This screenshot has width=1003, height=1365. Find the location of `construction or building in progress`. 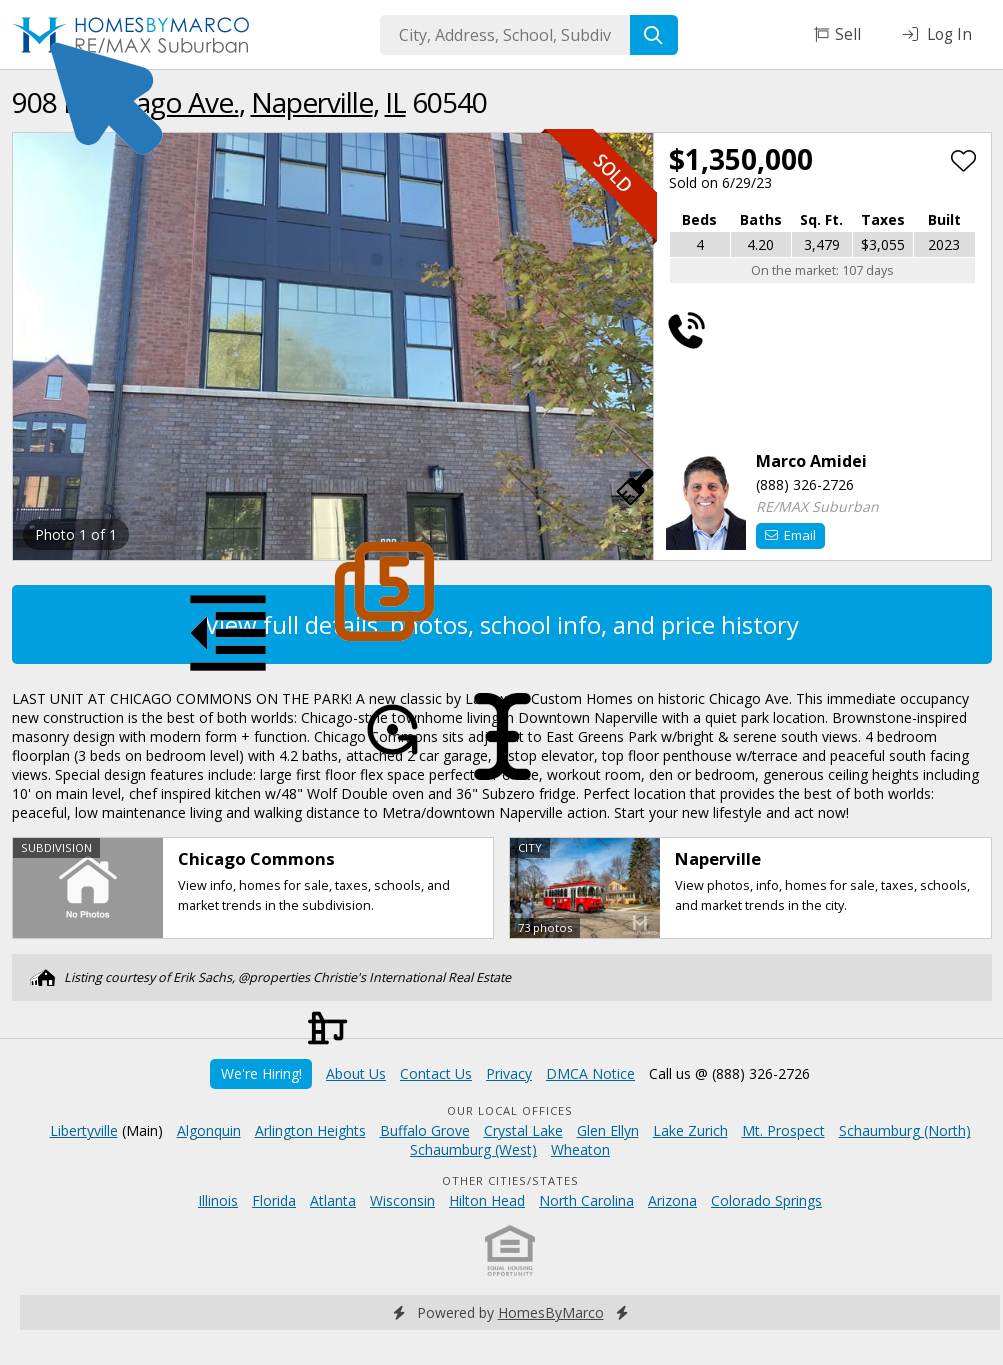

construction or building in progress is located at coordinates (327, 1028).